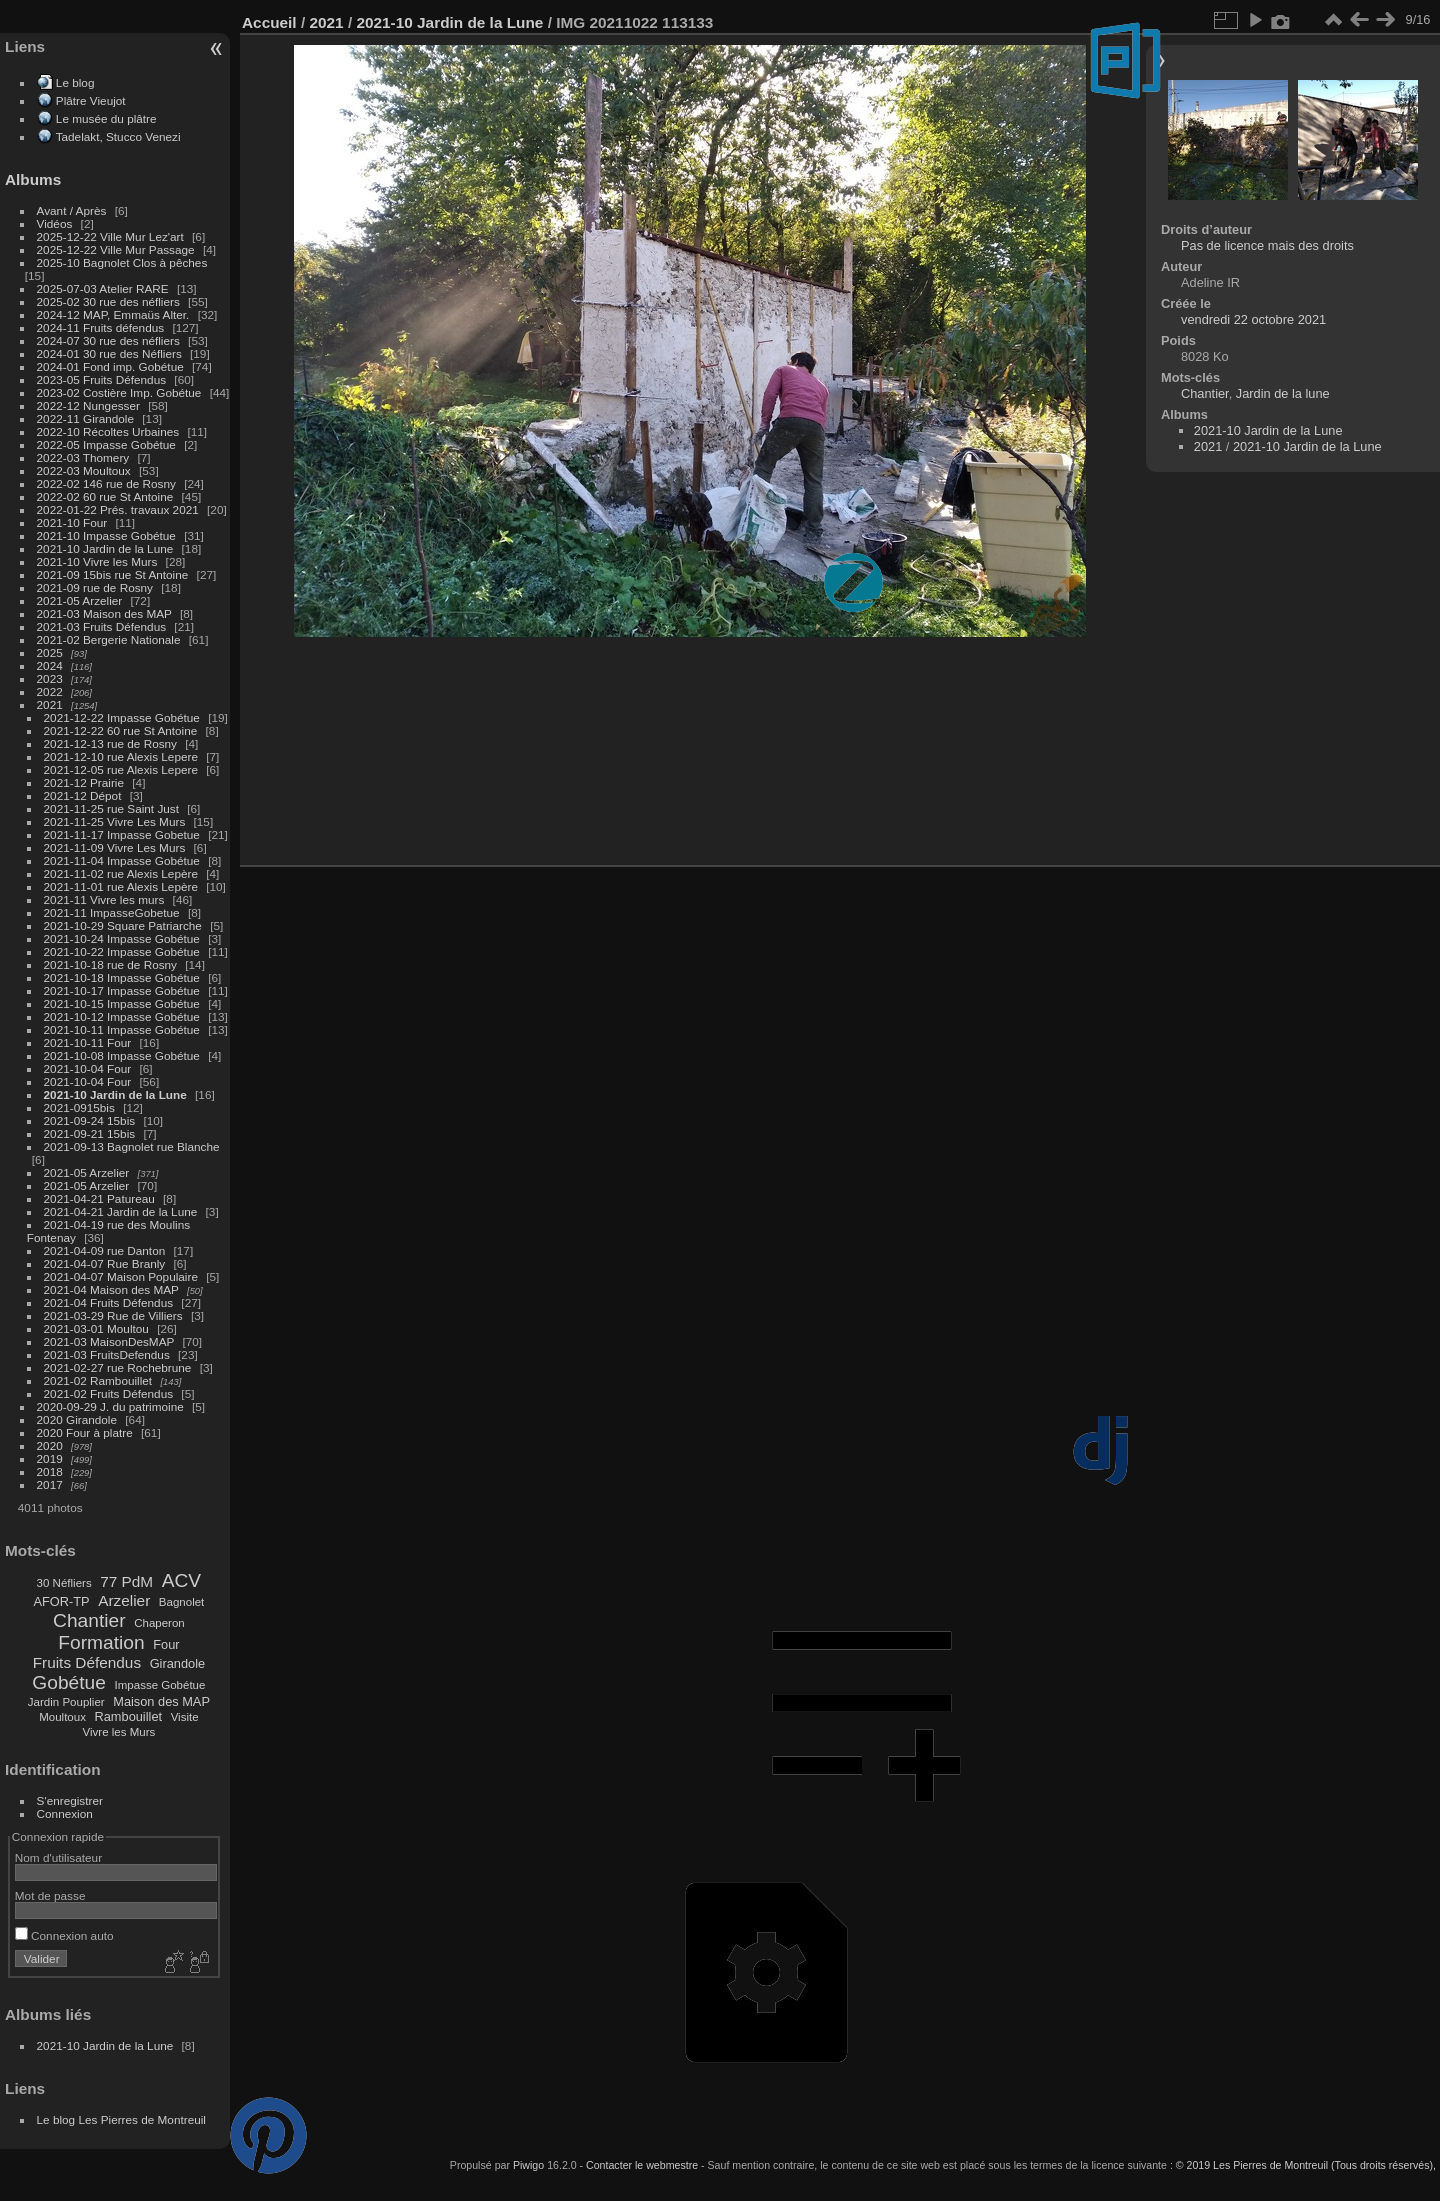 Image resolution: width=1440 pixels, height=2201 pixels. What do you see at coordinates (862, 1703) in the screenshot?
I see `add a new item to playlist` at bounding box center [862, 1703].